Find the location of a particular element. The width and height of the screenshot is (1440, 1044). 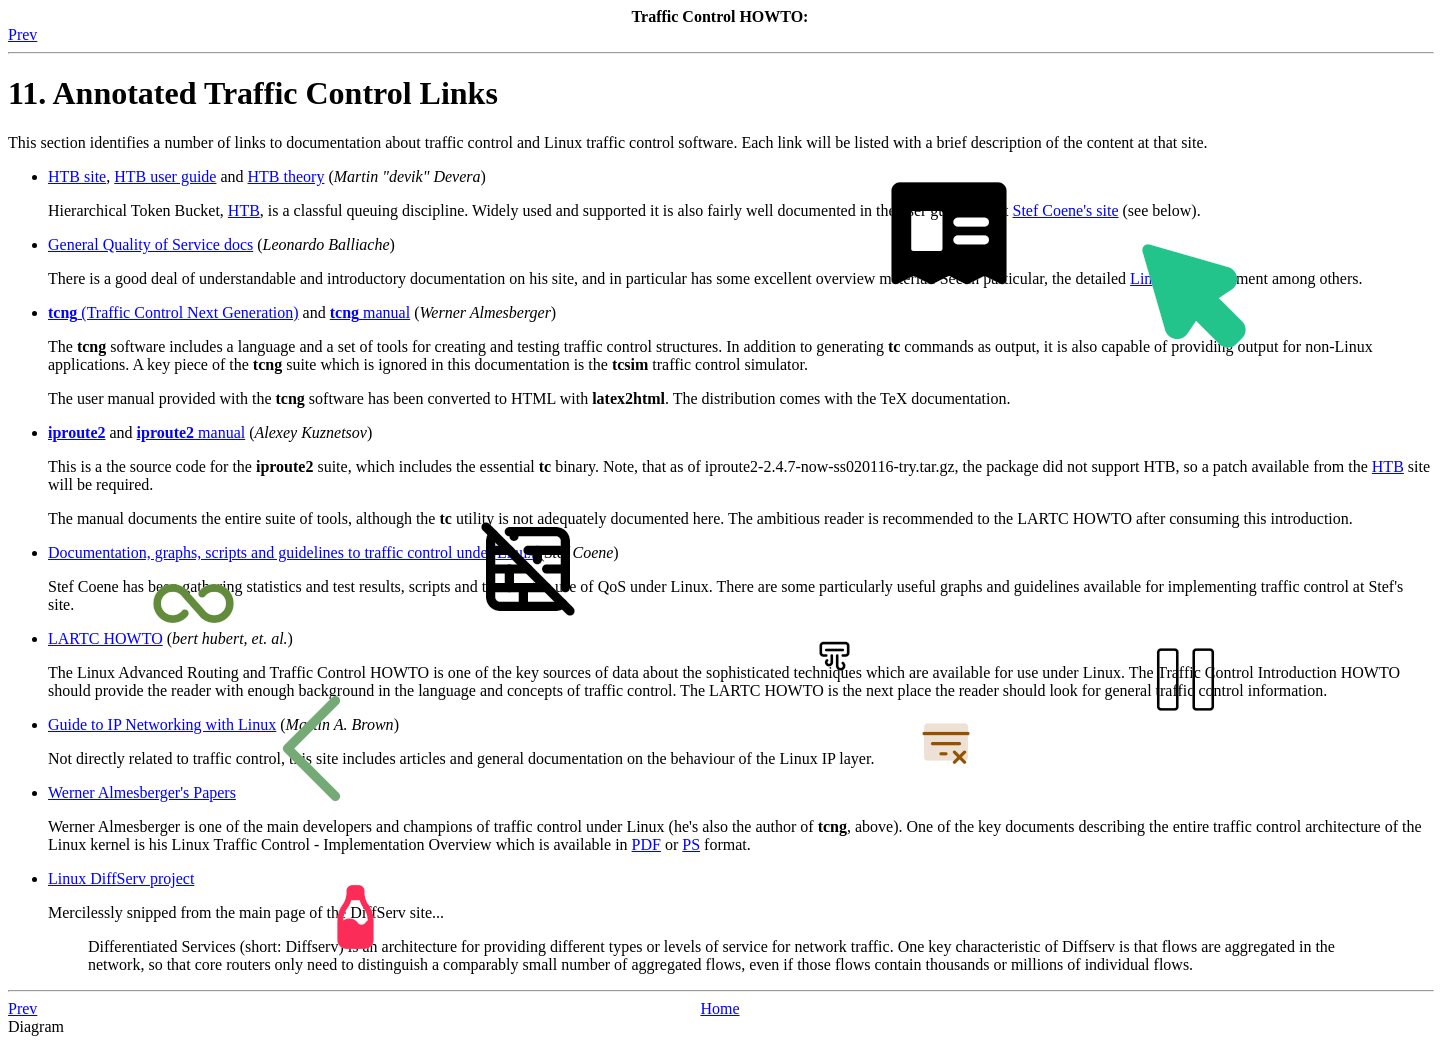

go back to the previous screen is located at coordinates (311, 748).